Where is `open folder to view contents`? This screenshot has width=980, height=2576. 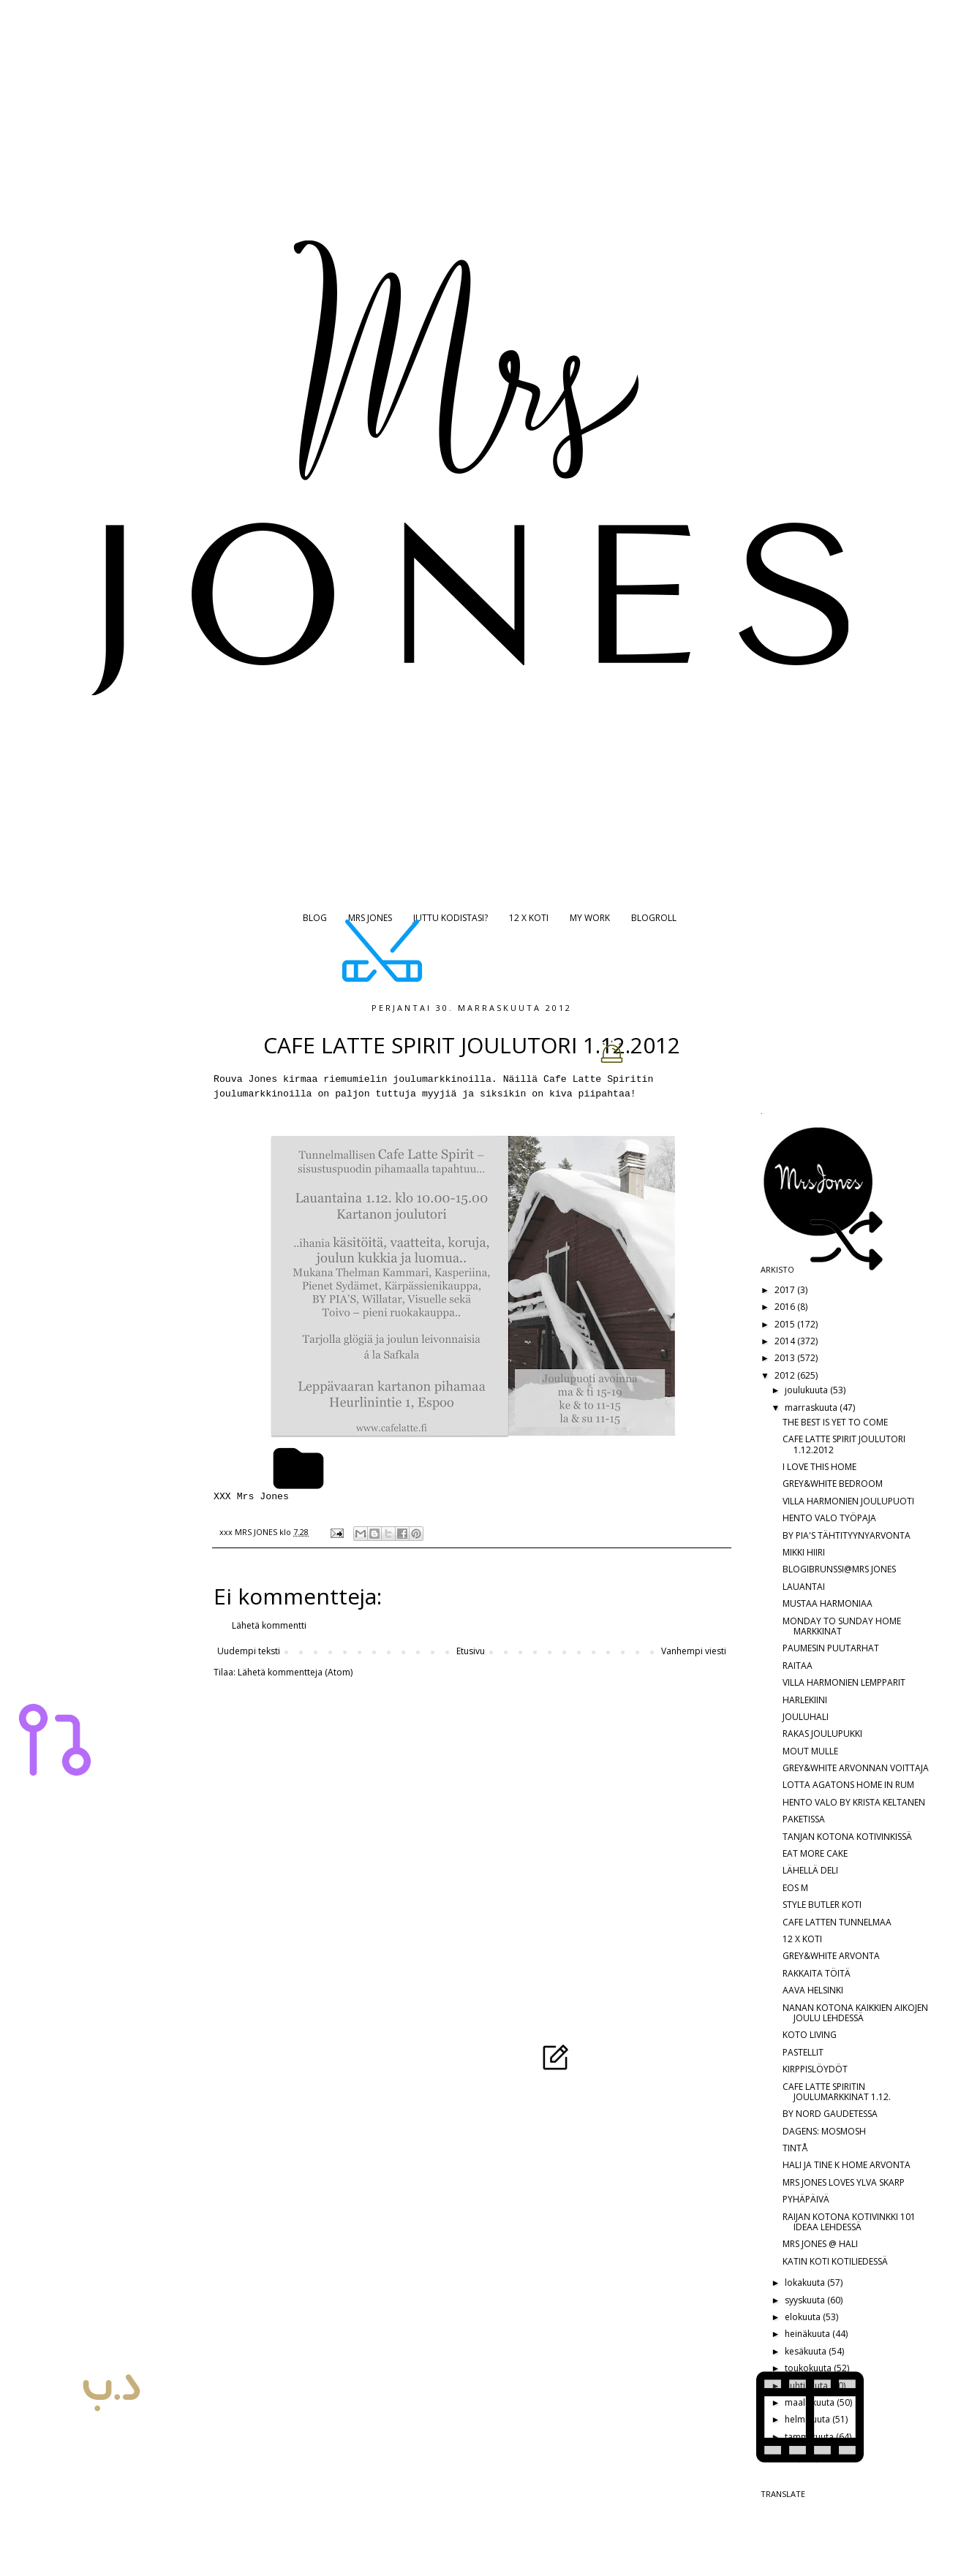 open folder to view contents is located at coordinates (298, 1470).